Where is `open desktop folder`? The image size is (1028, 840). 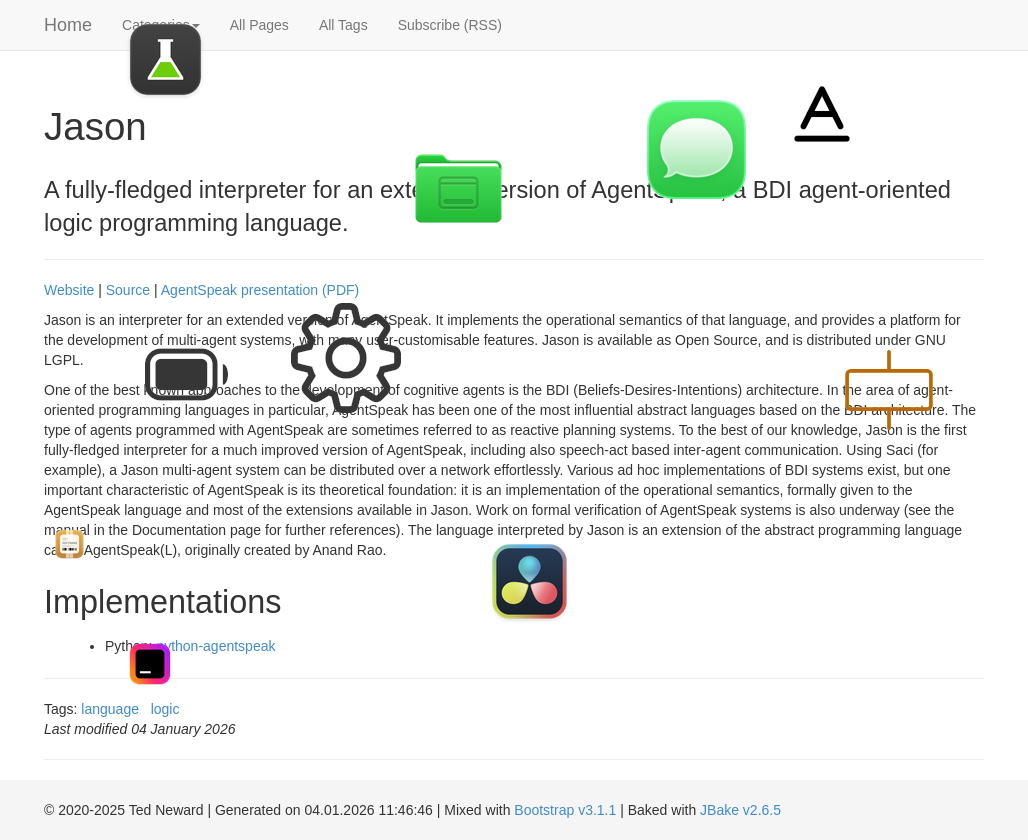 open desktop folder is located at coordinates (458, 188).